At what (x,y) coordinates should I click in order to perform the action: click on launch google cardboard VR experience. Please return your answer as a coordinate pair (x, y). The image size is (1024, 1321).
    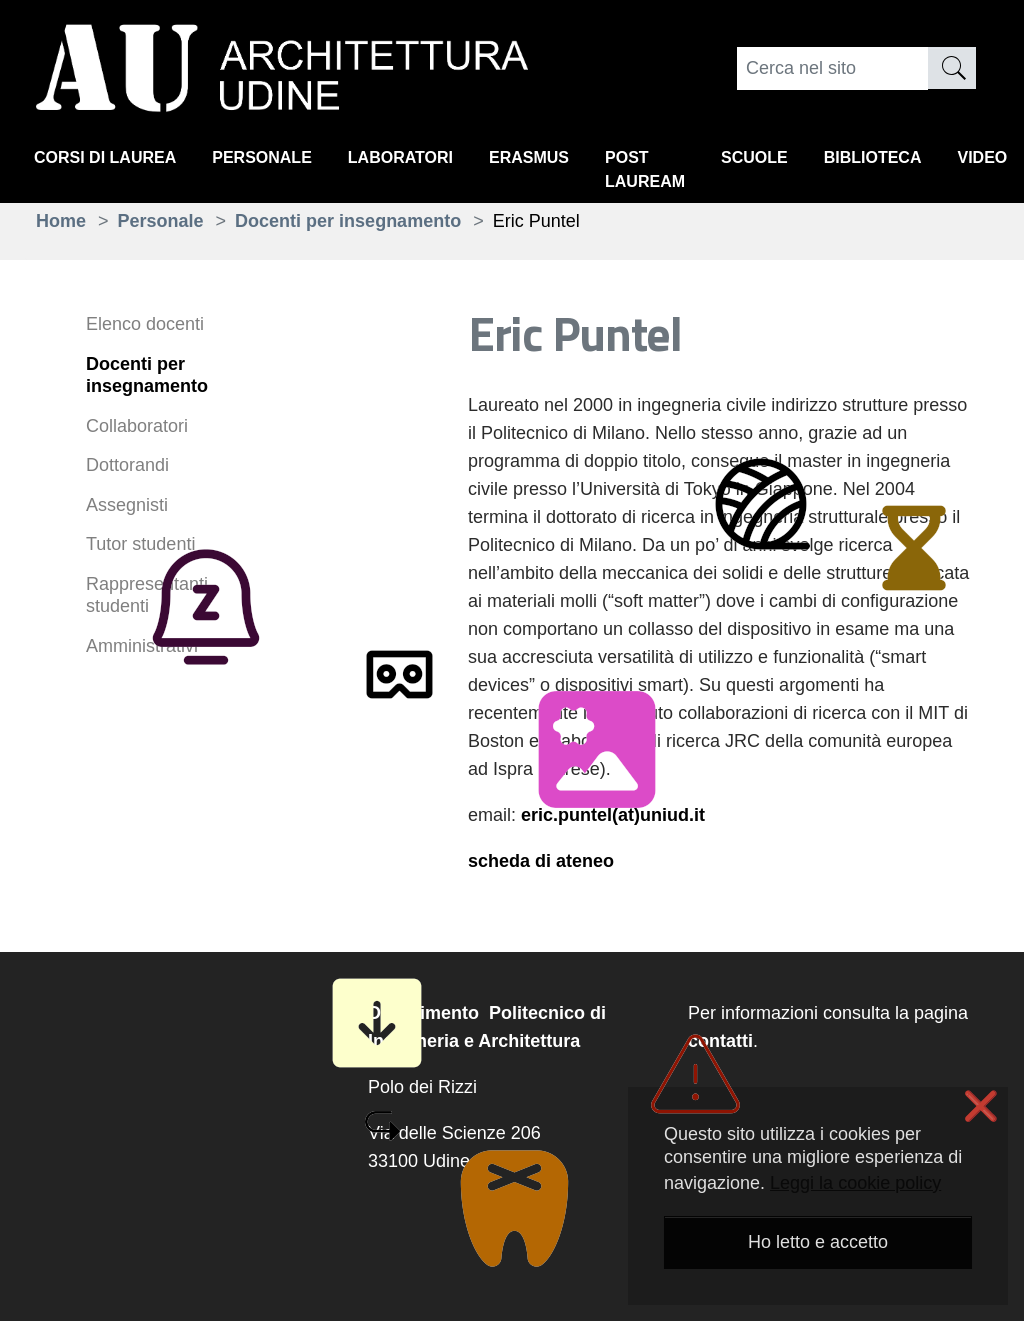
    Looking at the image, I should click on (399, 674).